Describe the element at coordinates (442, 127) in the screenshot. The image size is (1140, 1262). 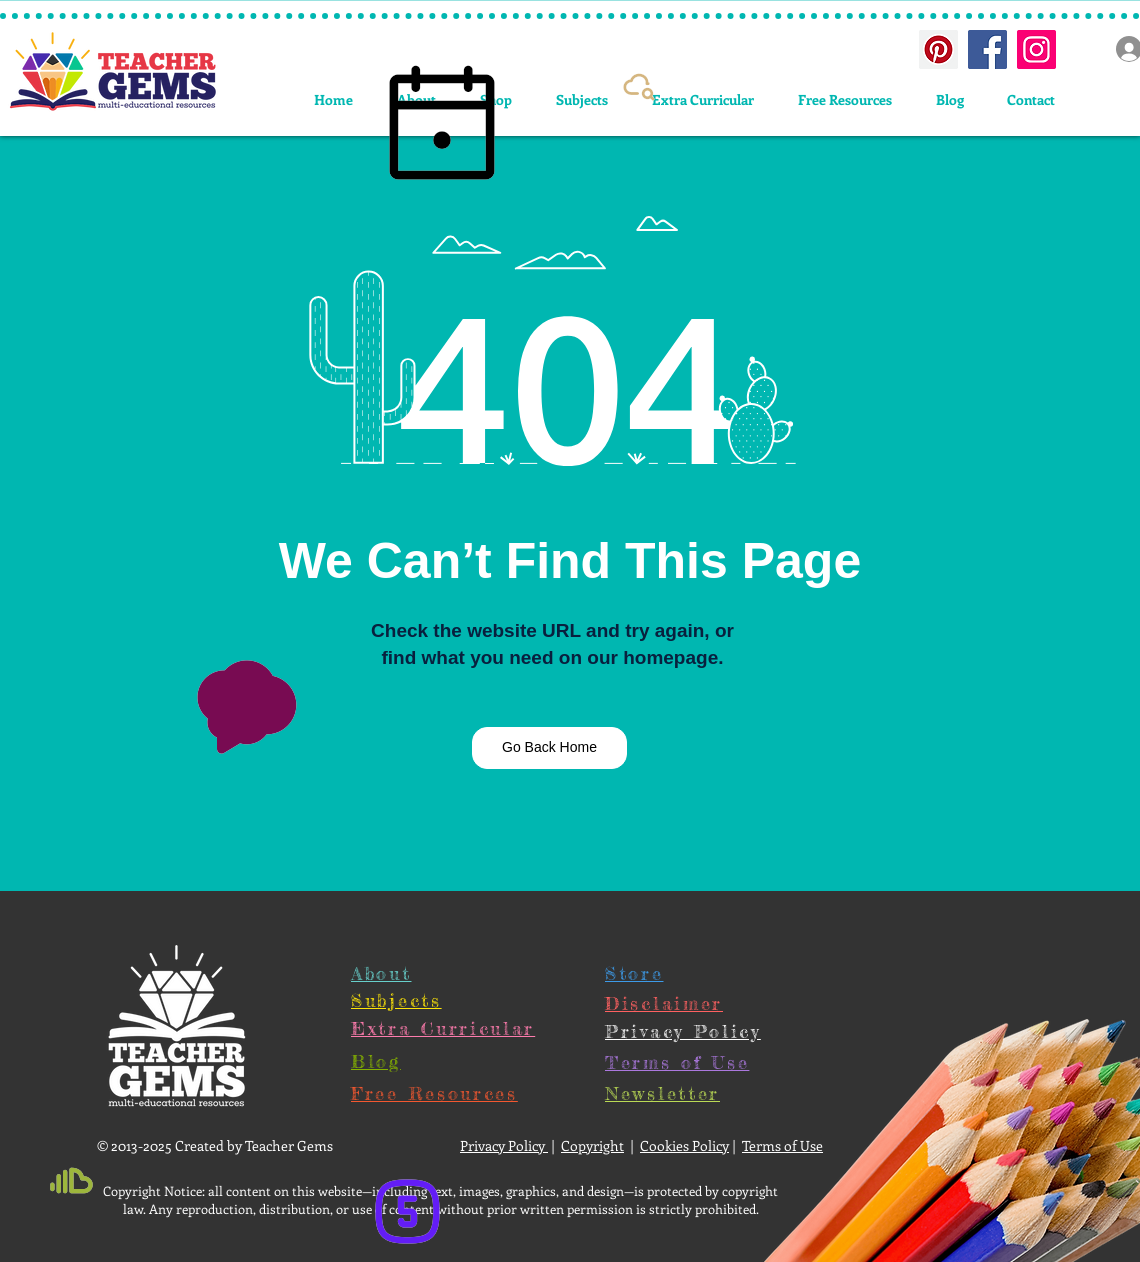
I see `indicates a calendar event or reminder` at that location.